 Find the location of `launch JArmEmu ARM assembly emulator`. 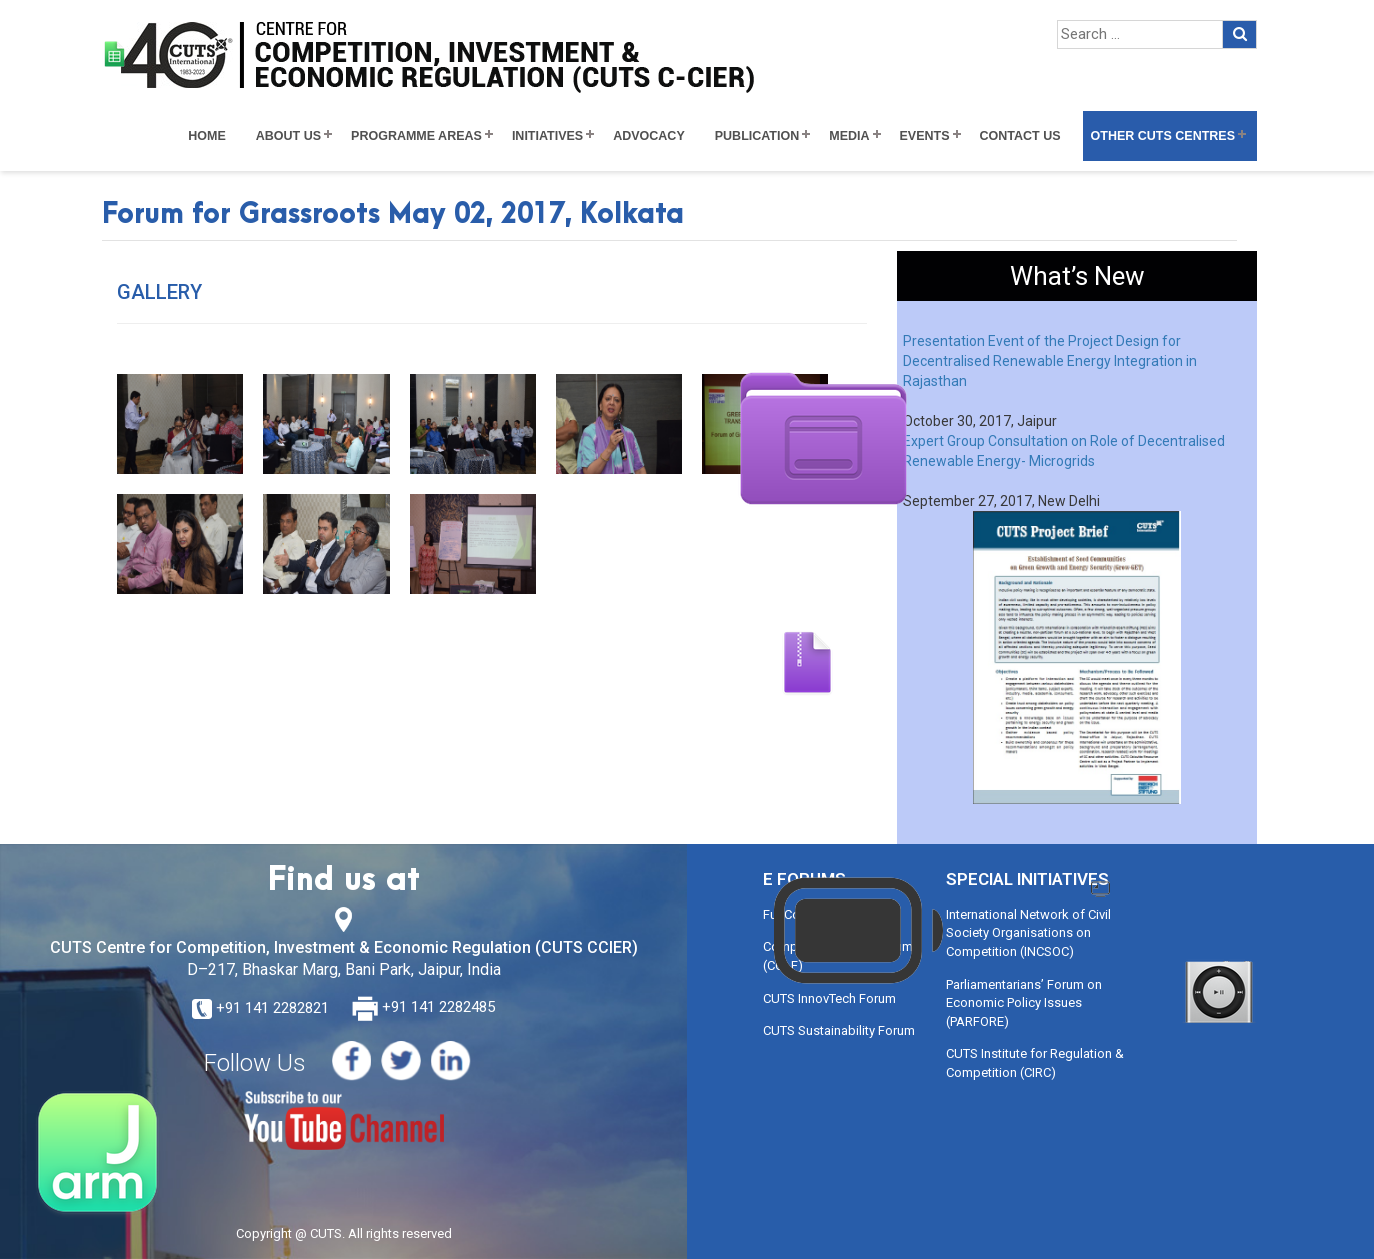

launch JArmEmu ARM assembly emulator is located at coordinates (97, 1152).